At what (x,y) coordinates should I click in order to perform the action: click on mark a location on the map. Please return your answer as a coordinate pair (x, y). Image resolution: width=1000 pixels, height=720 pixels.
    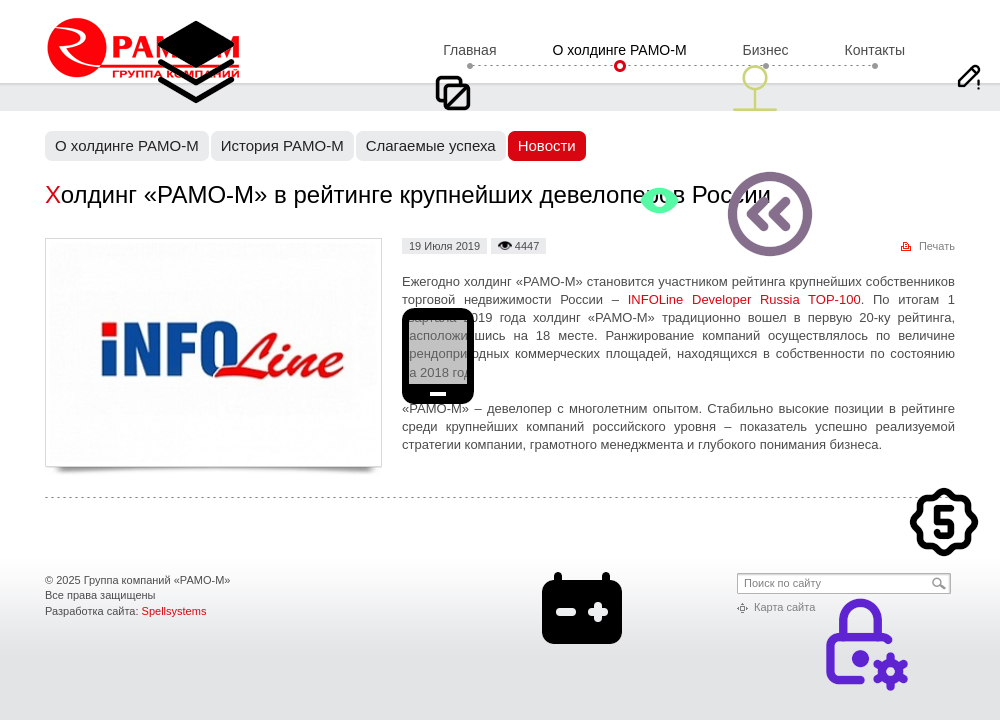
    Looking at the image, I should click on (755, 89).